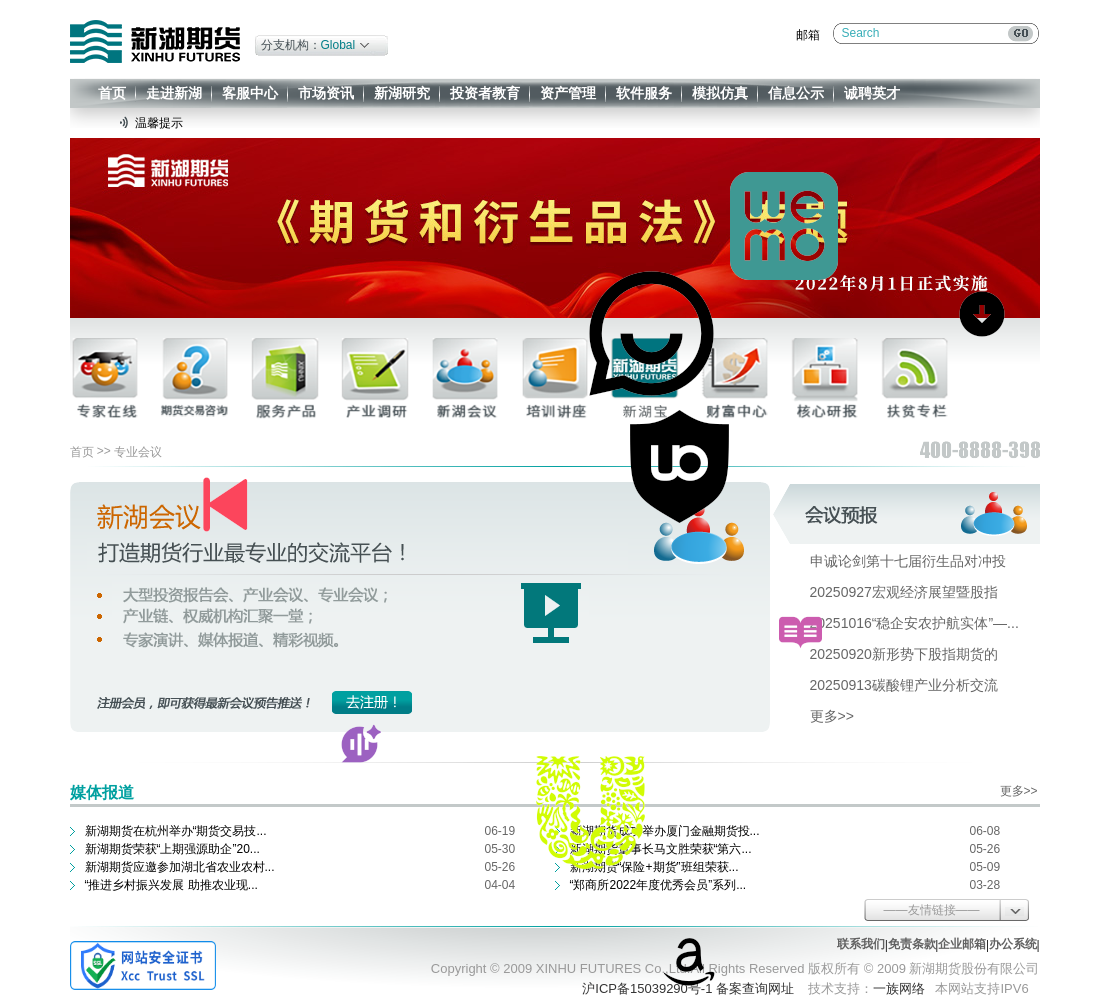 This screenshot has height=999, width=1109. I want to click on skip to previous track, so click(223, 504).